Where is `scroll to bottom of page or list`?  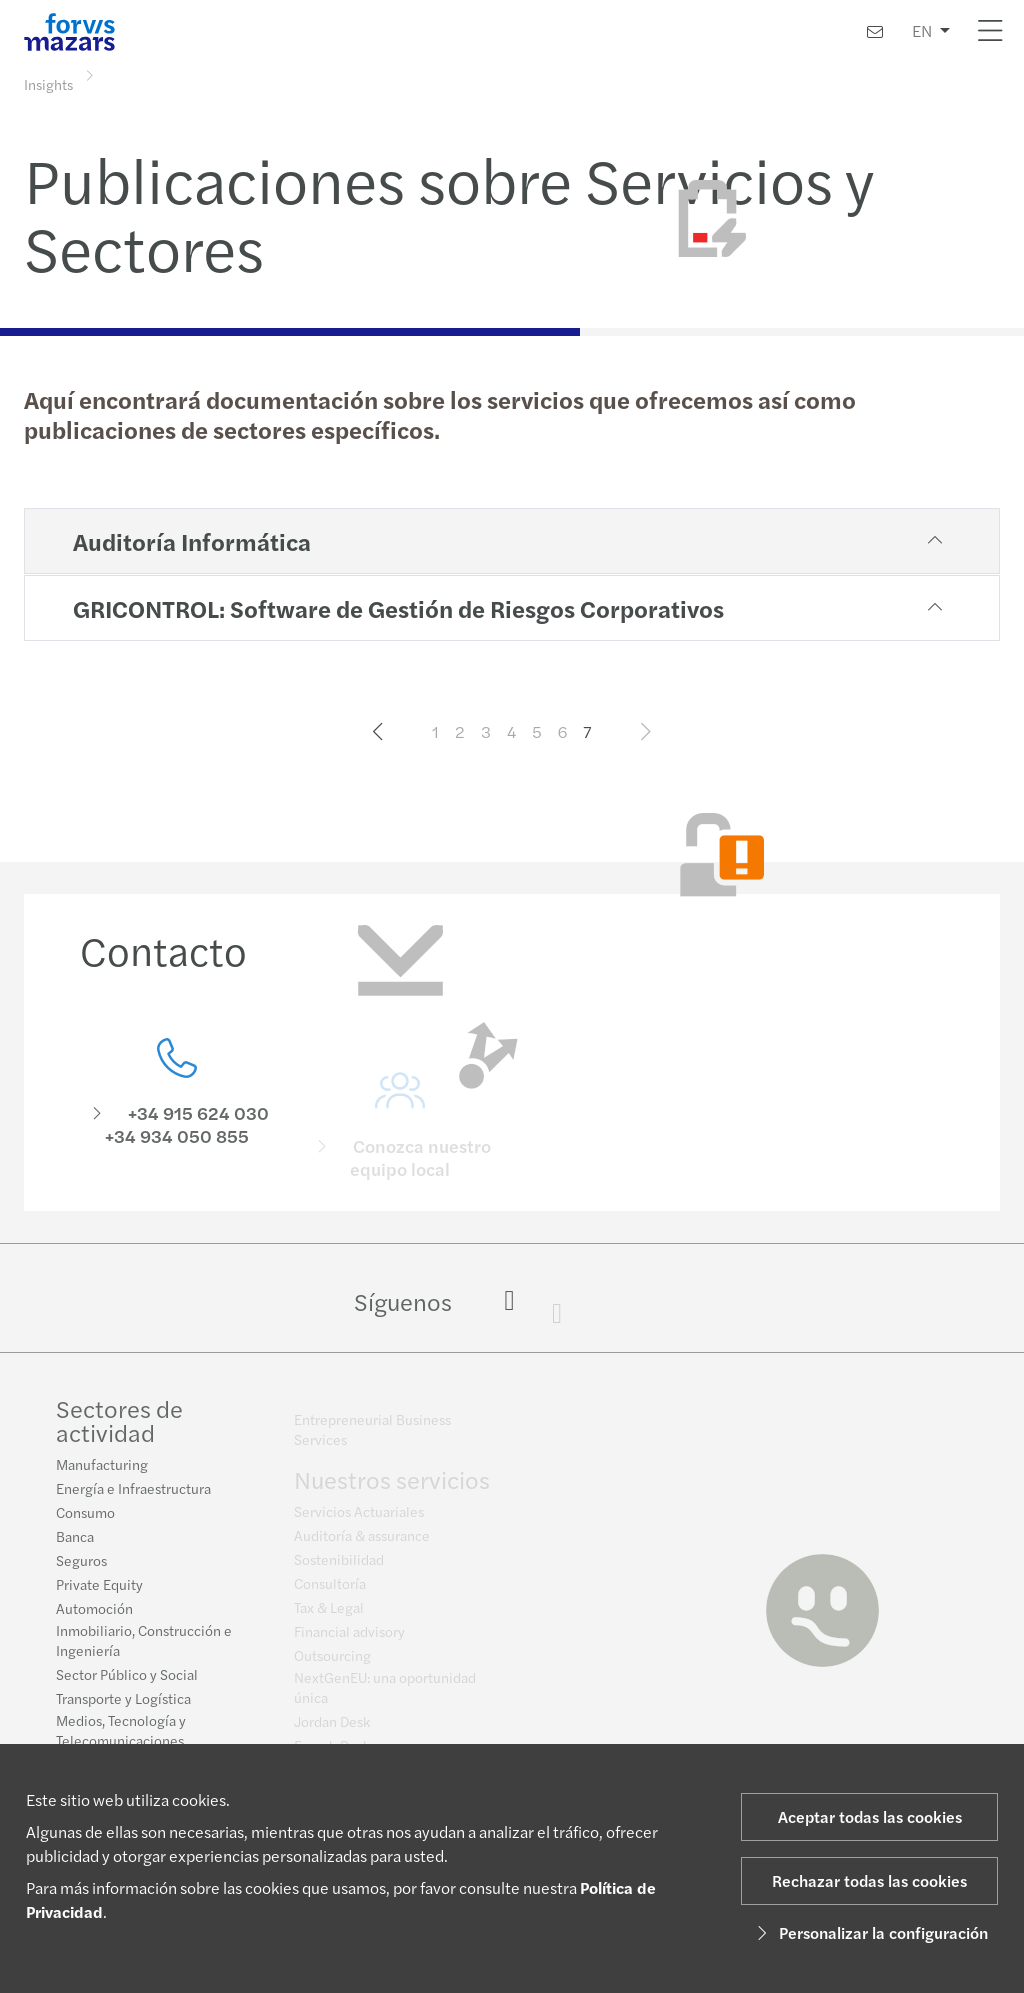 scroll to bottom of page or list is located at coordinates (400, 960).